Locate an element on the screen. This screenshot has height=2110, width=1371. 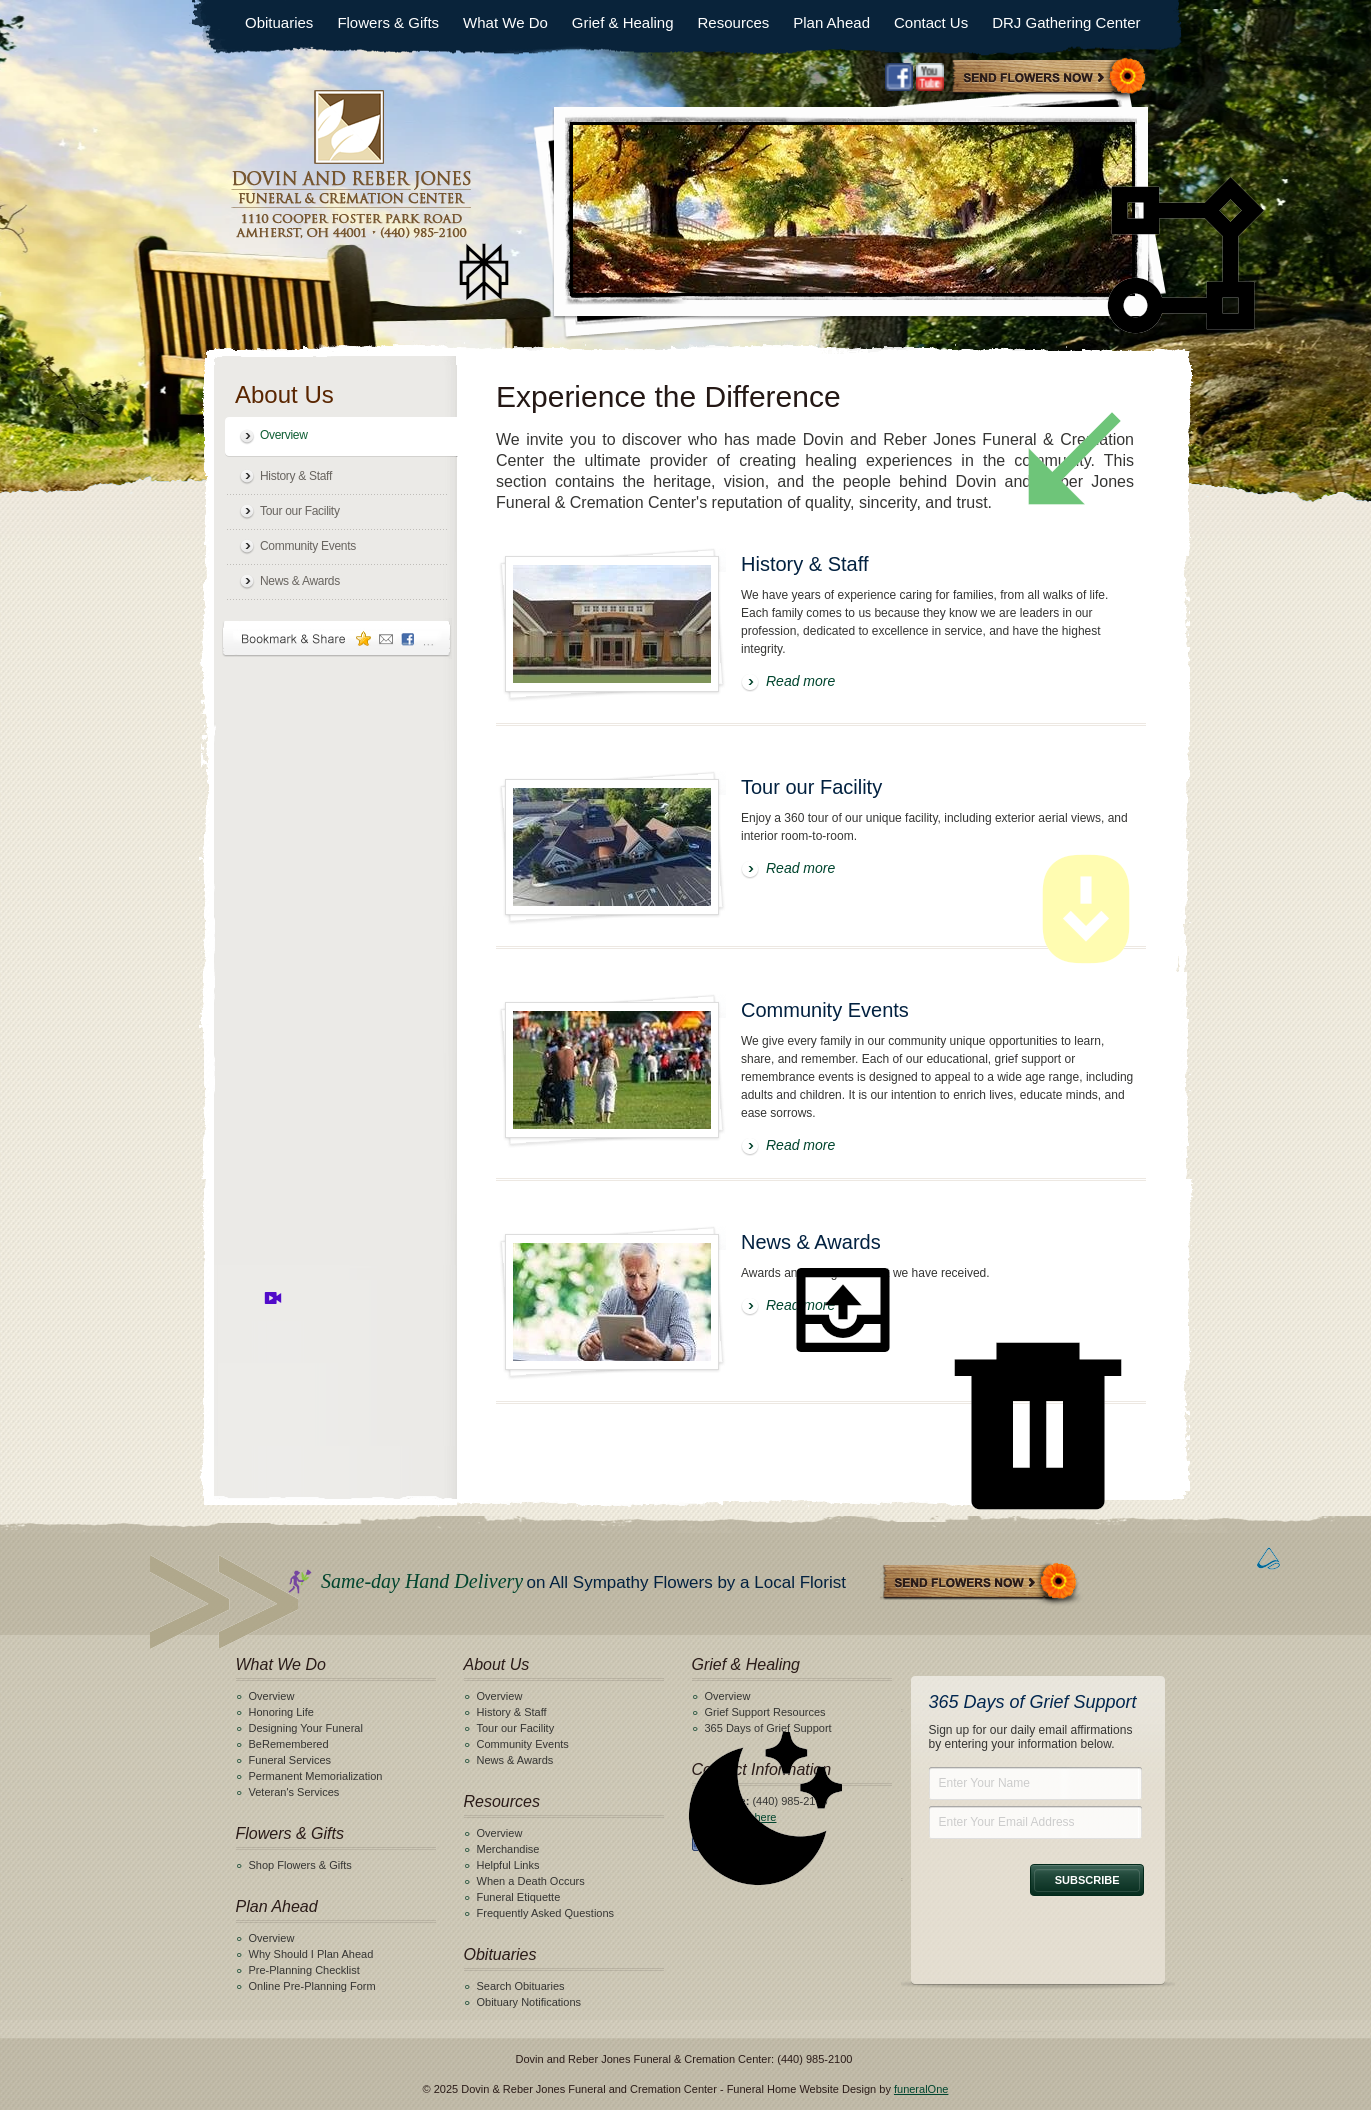
mobx-state-tree library logo is located at coordinates (1268, 1558).